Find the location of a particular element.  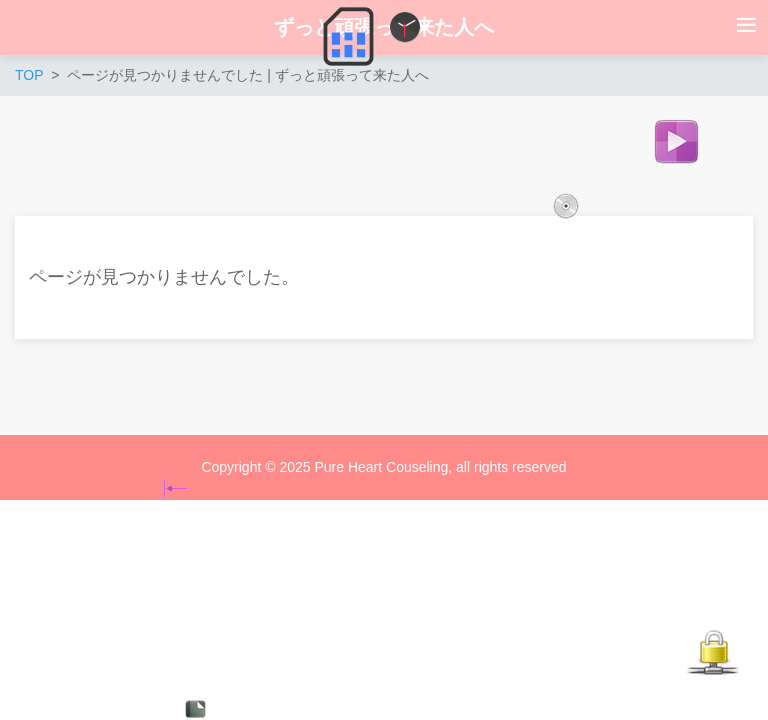

indicates an urgent or time-sensitive notification is located at coordinates (405, 27).